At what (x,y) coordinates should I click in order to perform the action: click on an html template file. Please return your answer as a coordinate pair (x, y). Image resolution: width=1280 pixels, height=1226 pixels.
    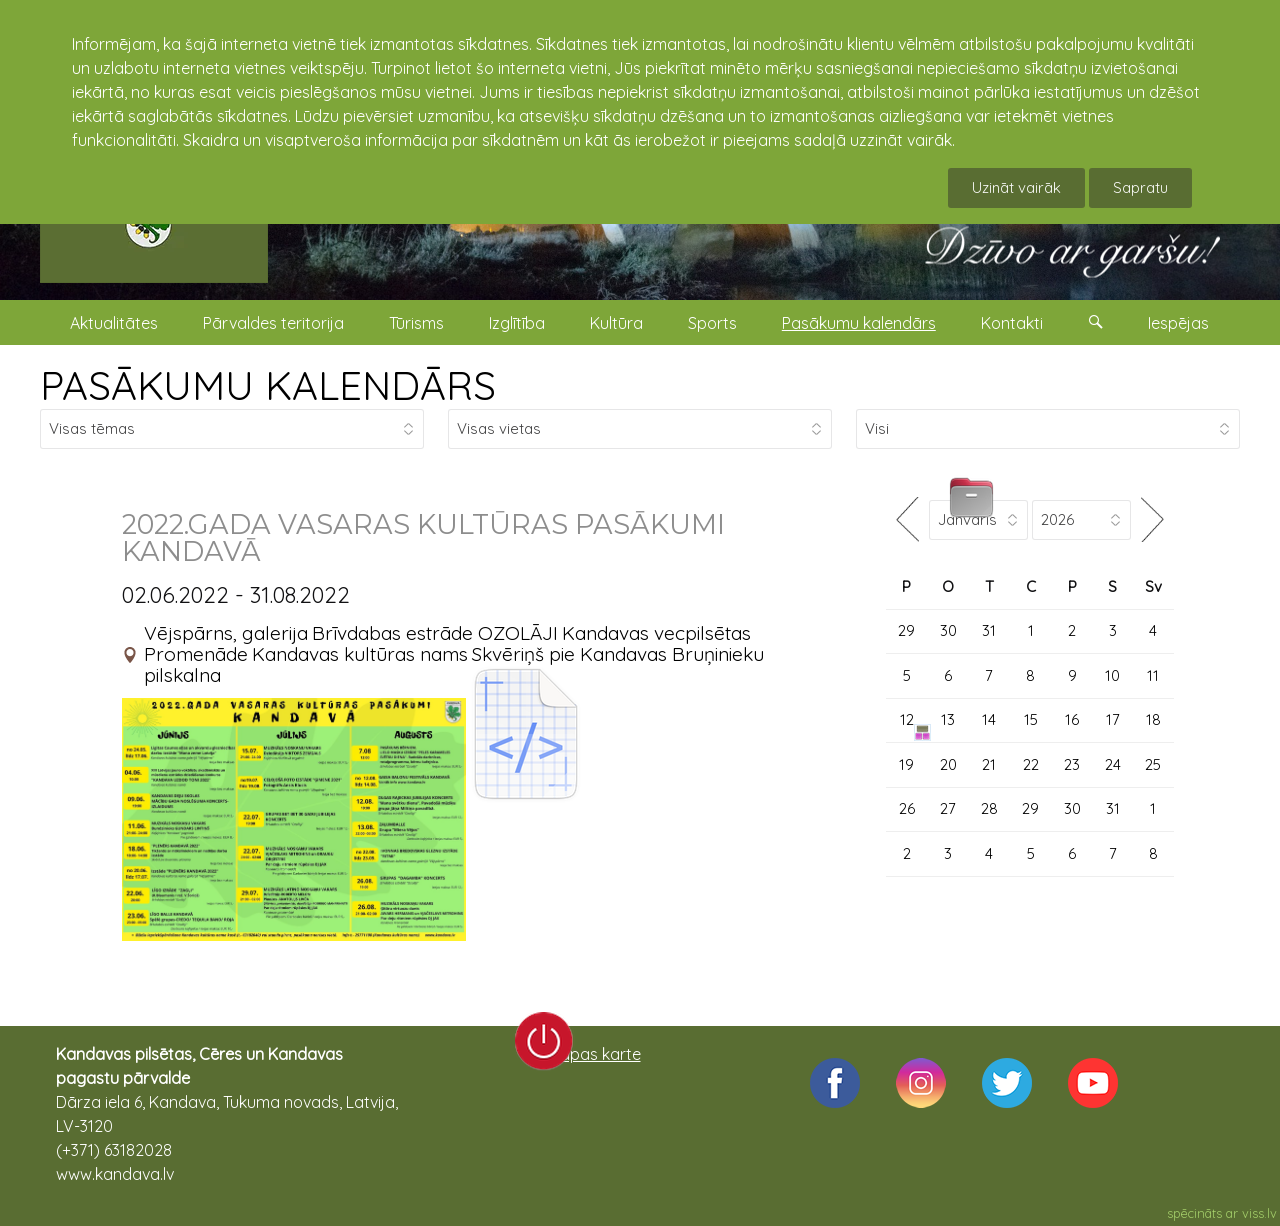
    Looking at the image, I should click on (526, 734).